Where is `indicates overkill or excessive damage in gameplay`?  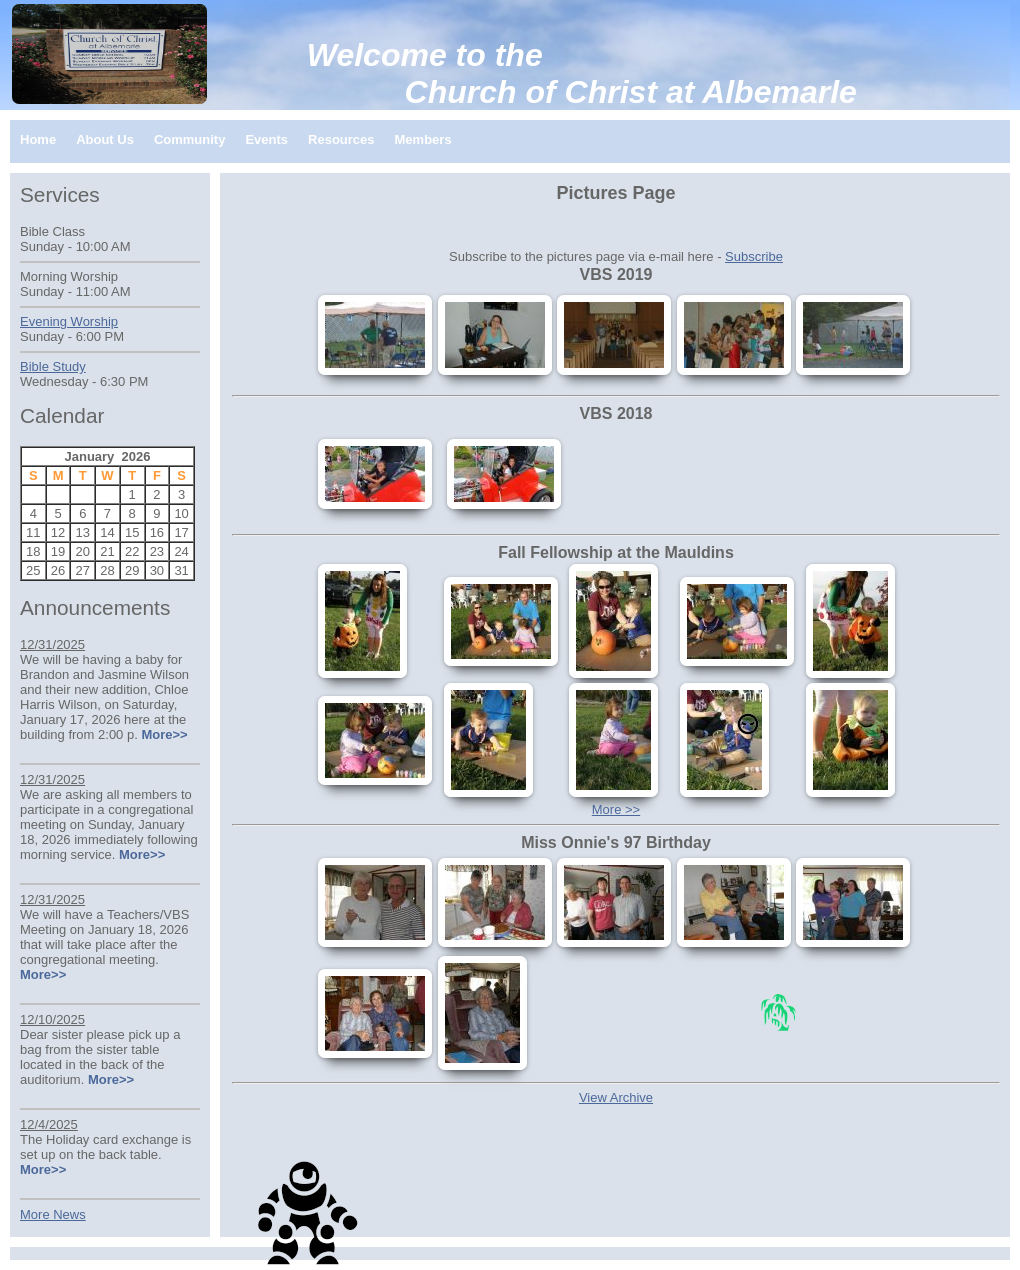
indicates overkill or excessive damage in gameplay is located at coordinates (748, 724).